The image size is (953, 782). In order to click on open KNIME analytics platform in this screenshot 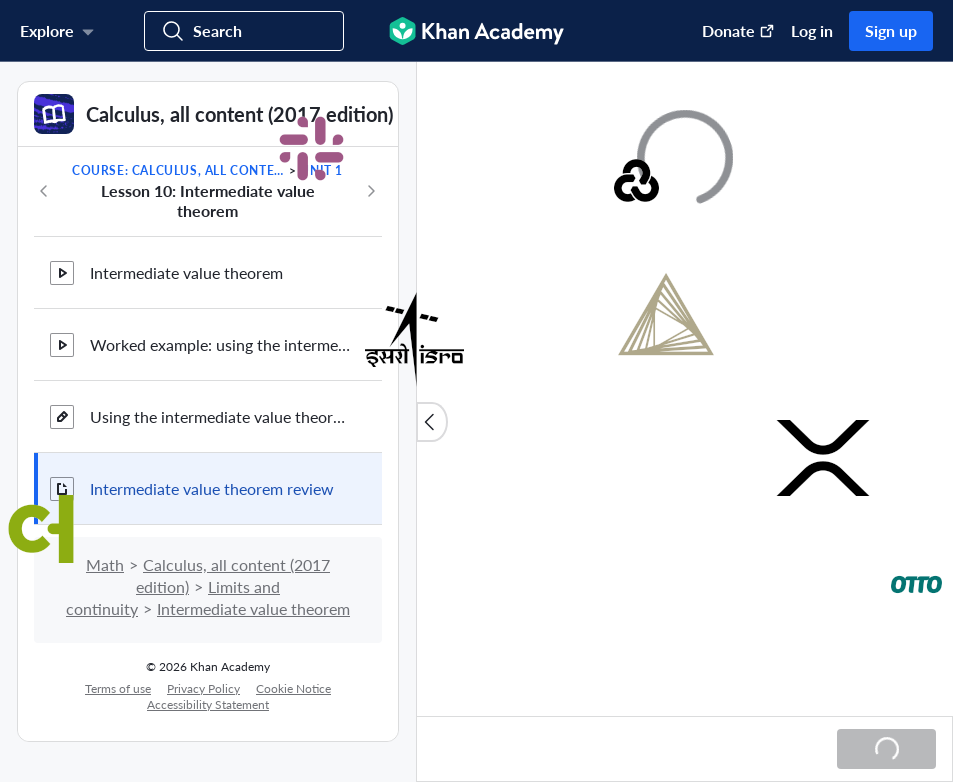, I will do `click(666, 314)`.